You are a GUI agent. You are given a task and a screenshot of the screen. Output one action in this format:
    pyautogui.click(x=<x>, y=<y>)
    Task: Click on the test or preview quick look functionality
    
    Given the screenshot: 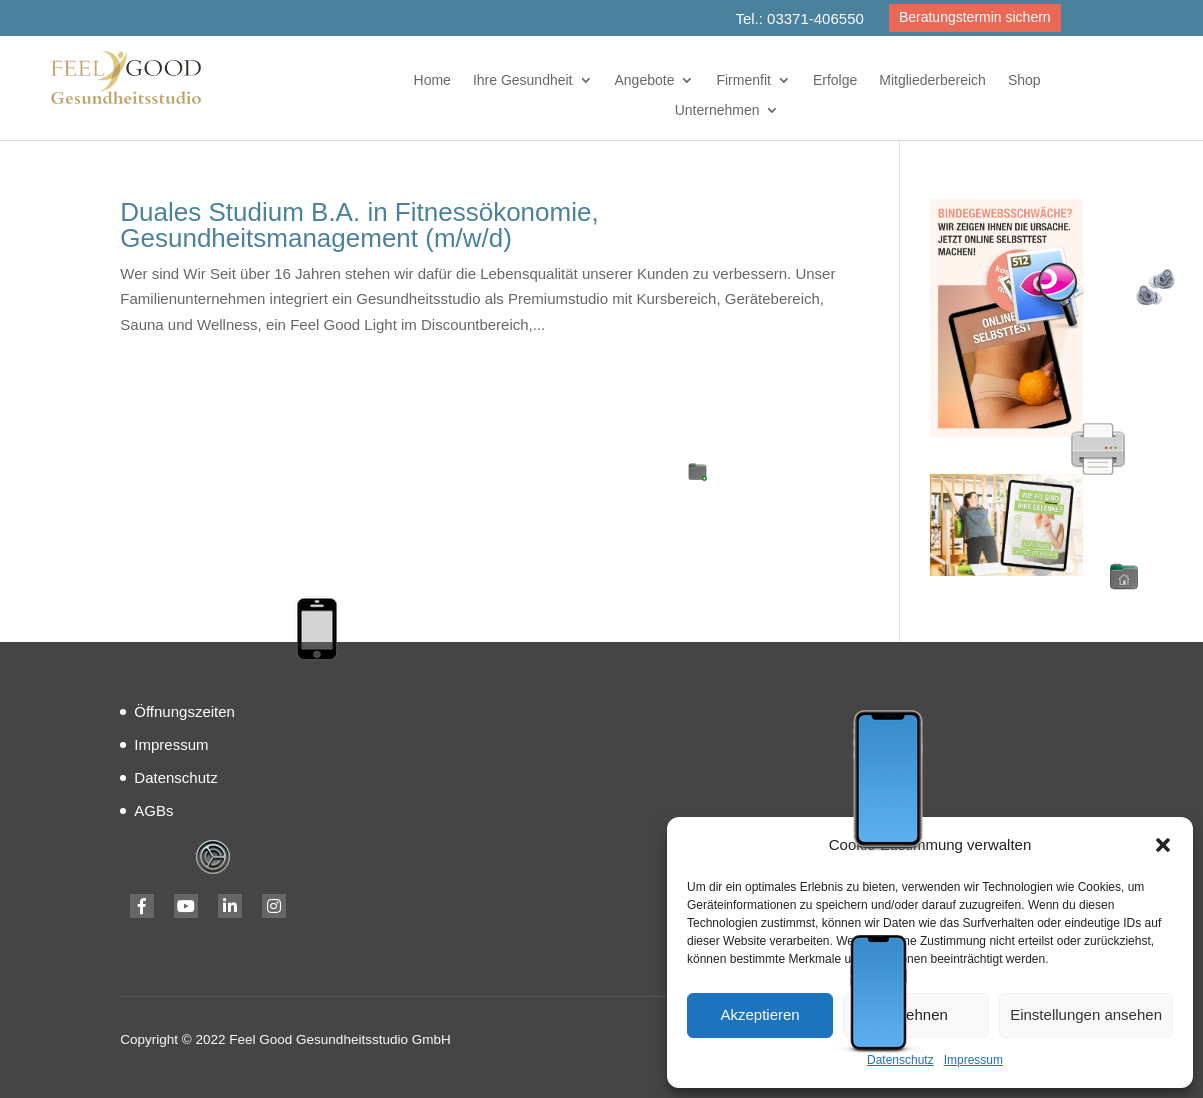 What is the action you would take?
    pyautogui.click(x=1042, y=288)
    